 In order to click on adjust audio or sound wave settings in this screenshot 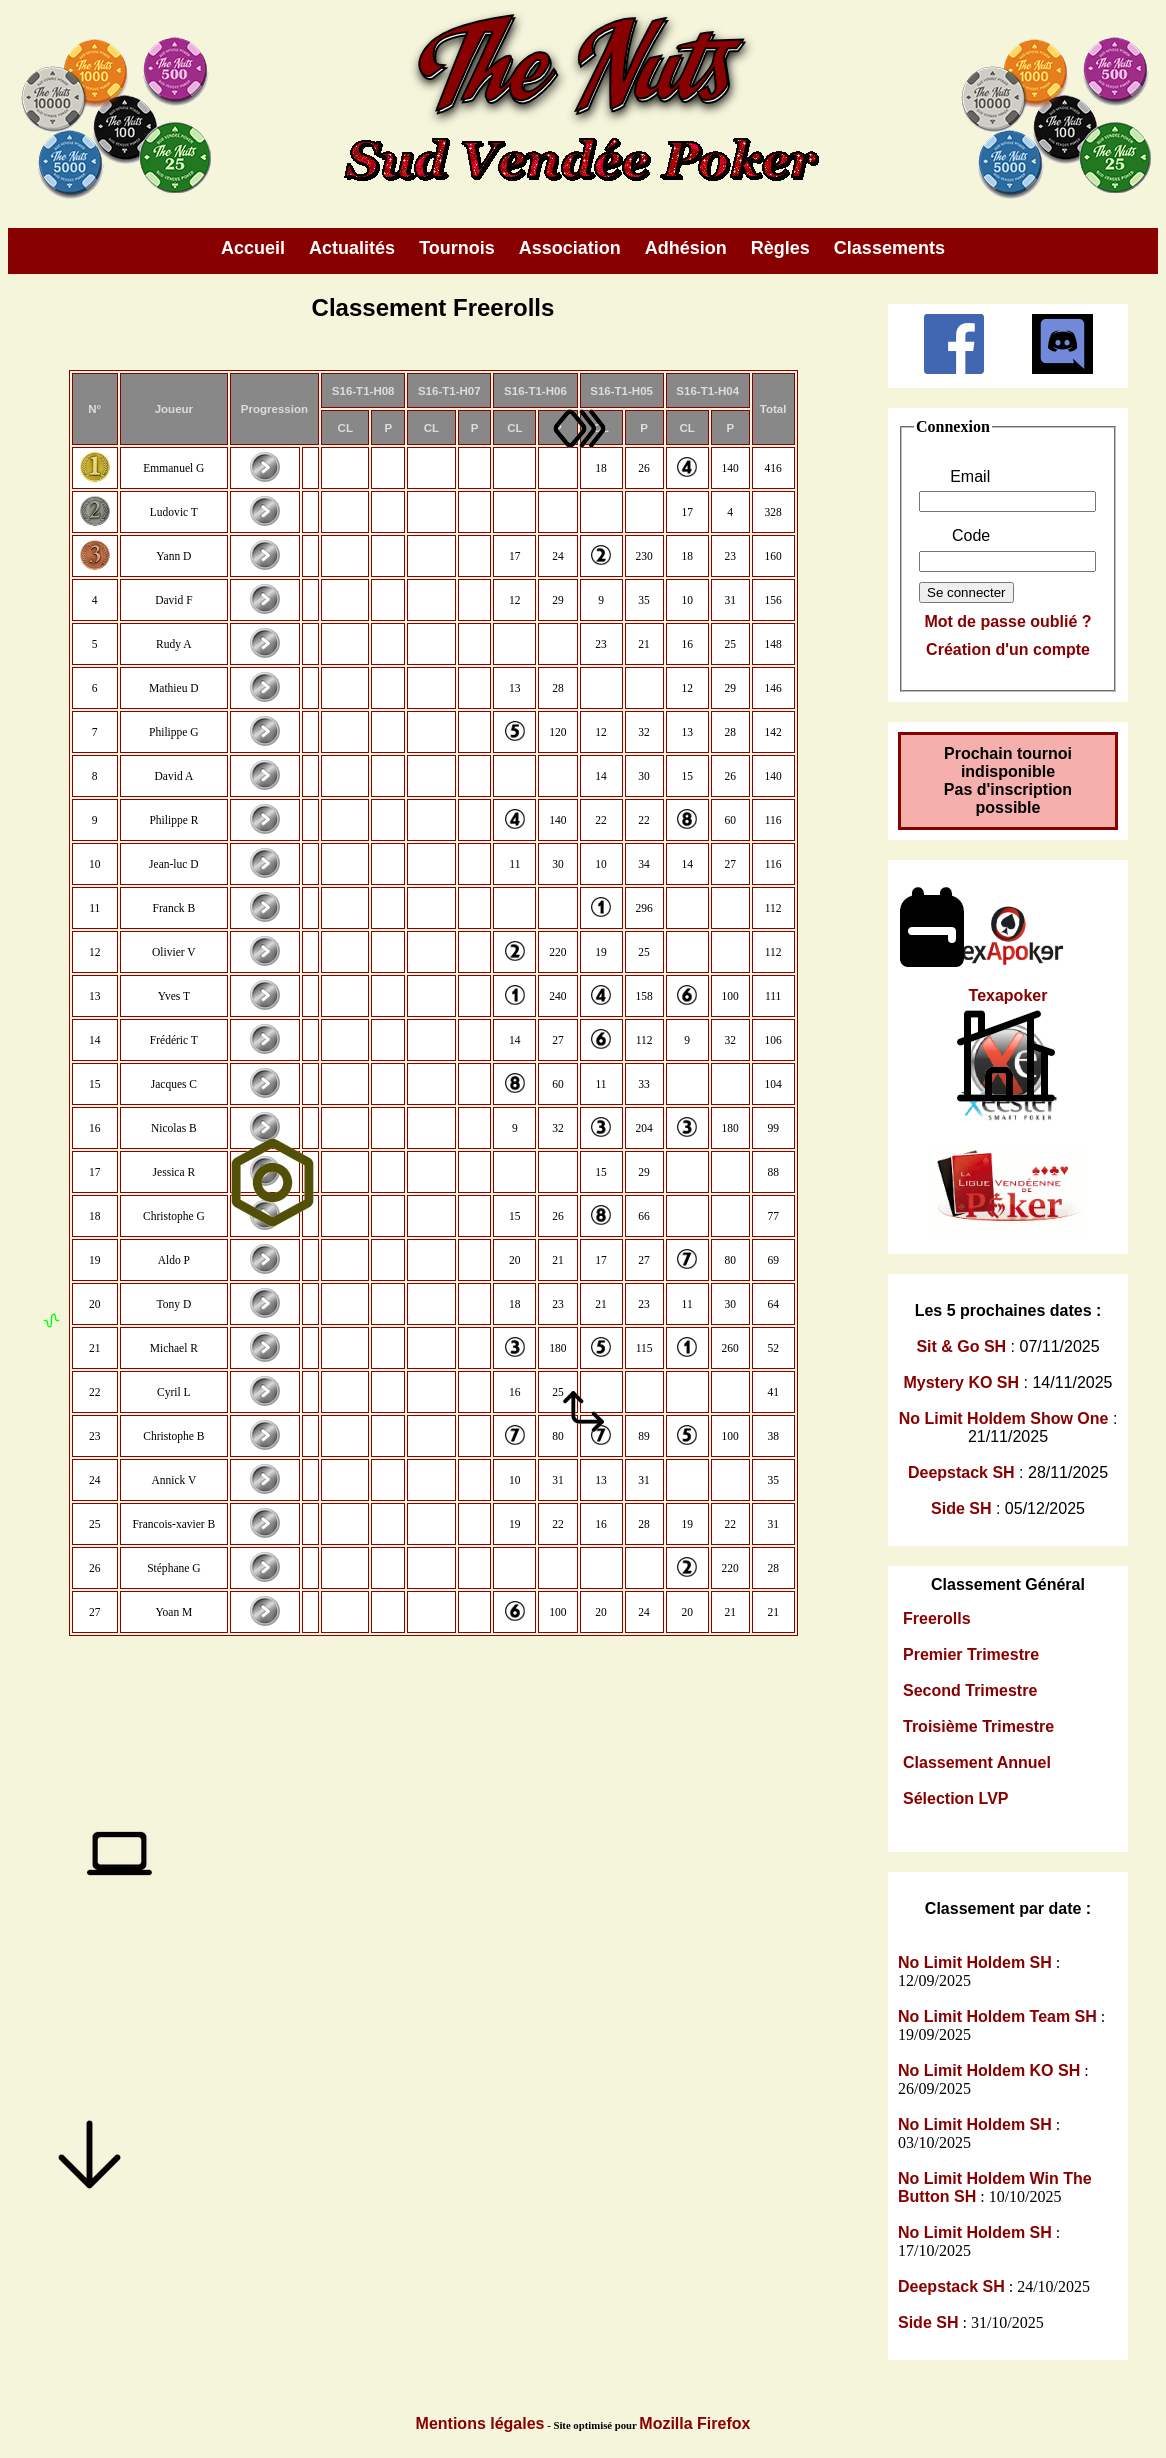, I will do `click(51, 1320)`.